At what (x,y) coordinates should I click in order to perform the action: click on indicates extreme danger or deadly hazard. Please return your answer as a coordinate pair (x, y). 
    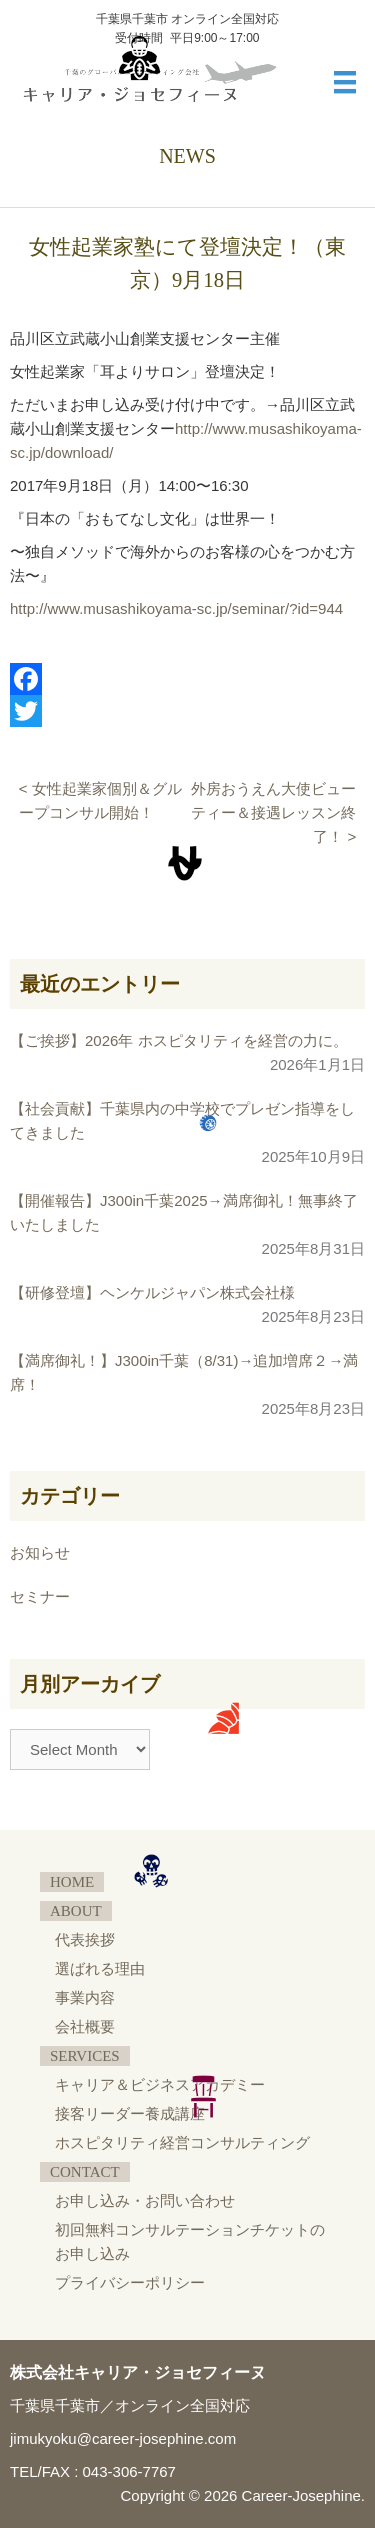
    Looking at the image, I should click on (151, 1871).